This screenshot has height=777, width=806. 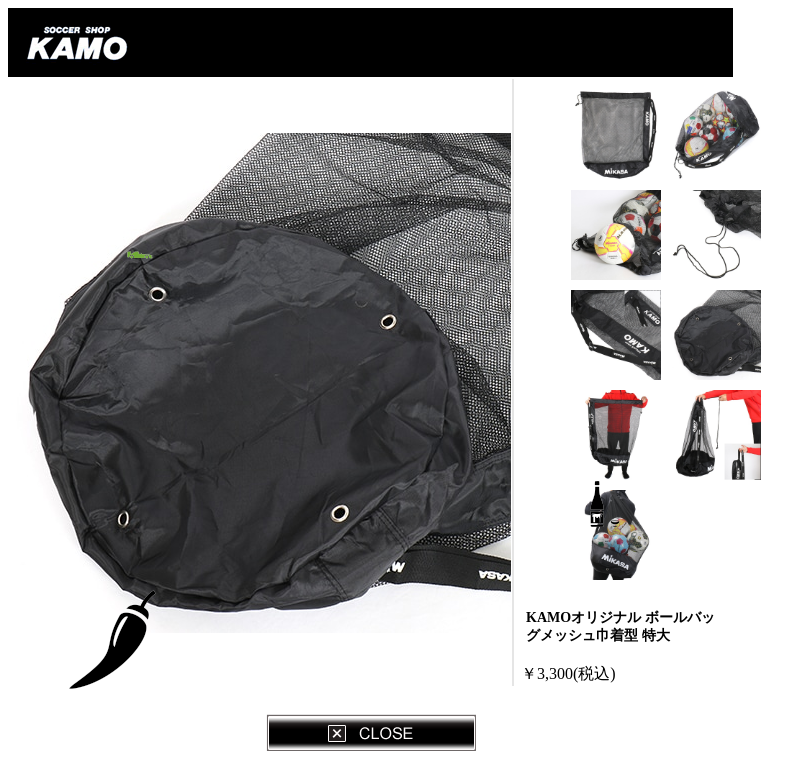 I want to click on access formula 1 racing game or content, so click(x=140, y=255).